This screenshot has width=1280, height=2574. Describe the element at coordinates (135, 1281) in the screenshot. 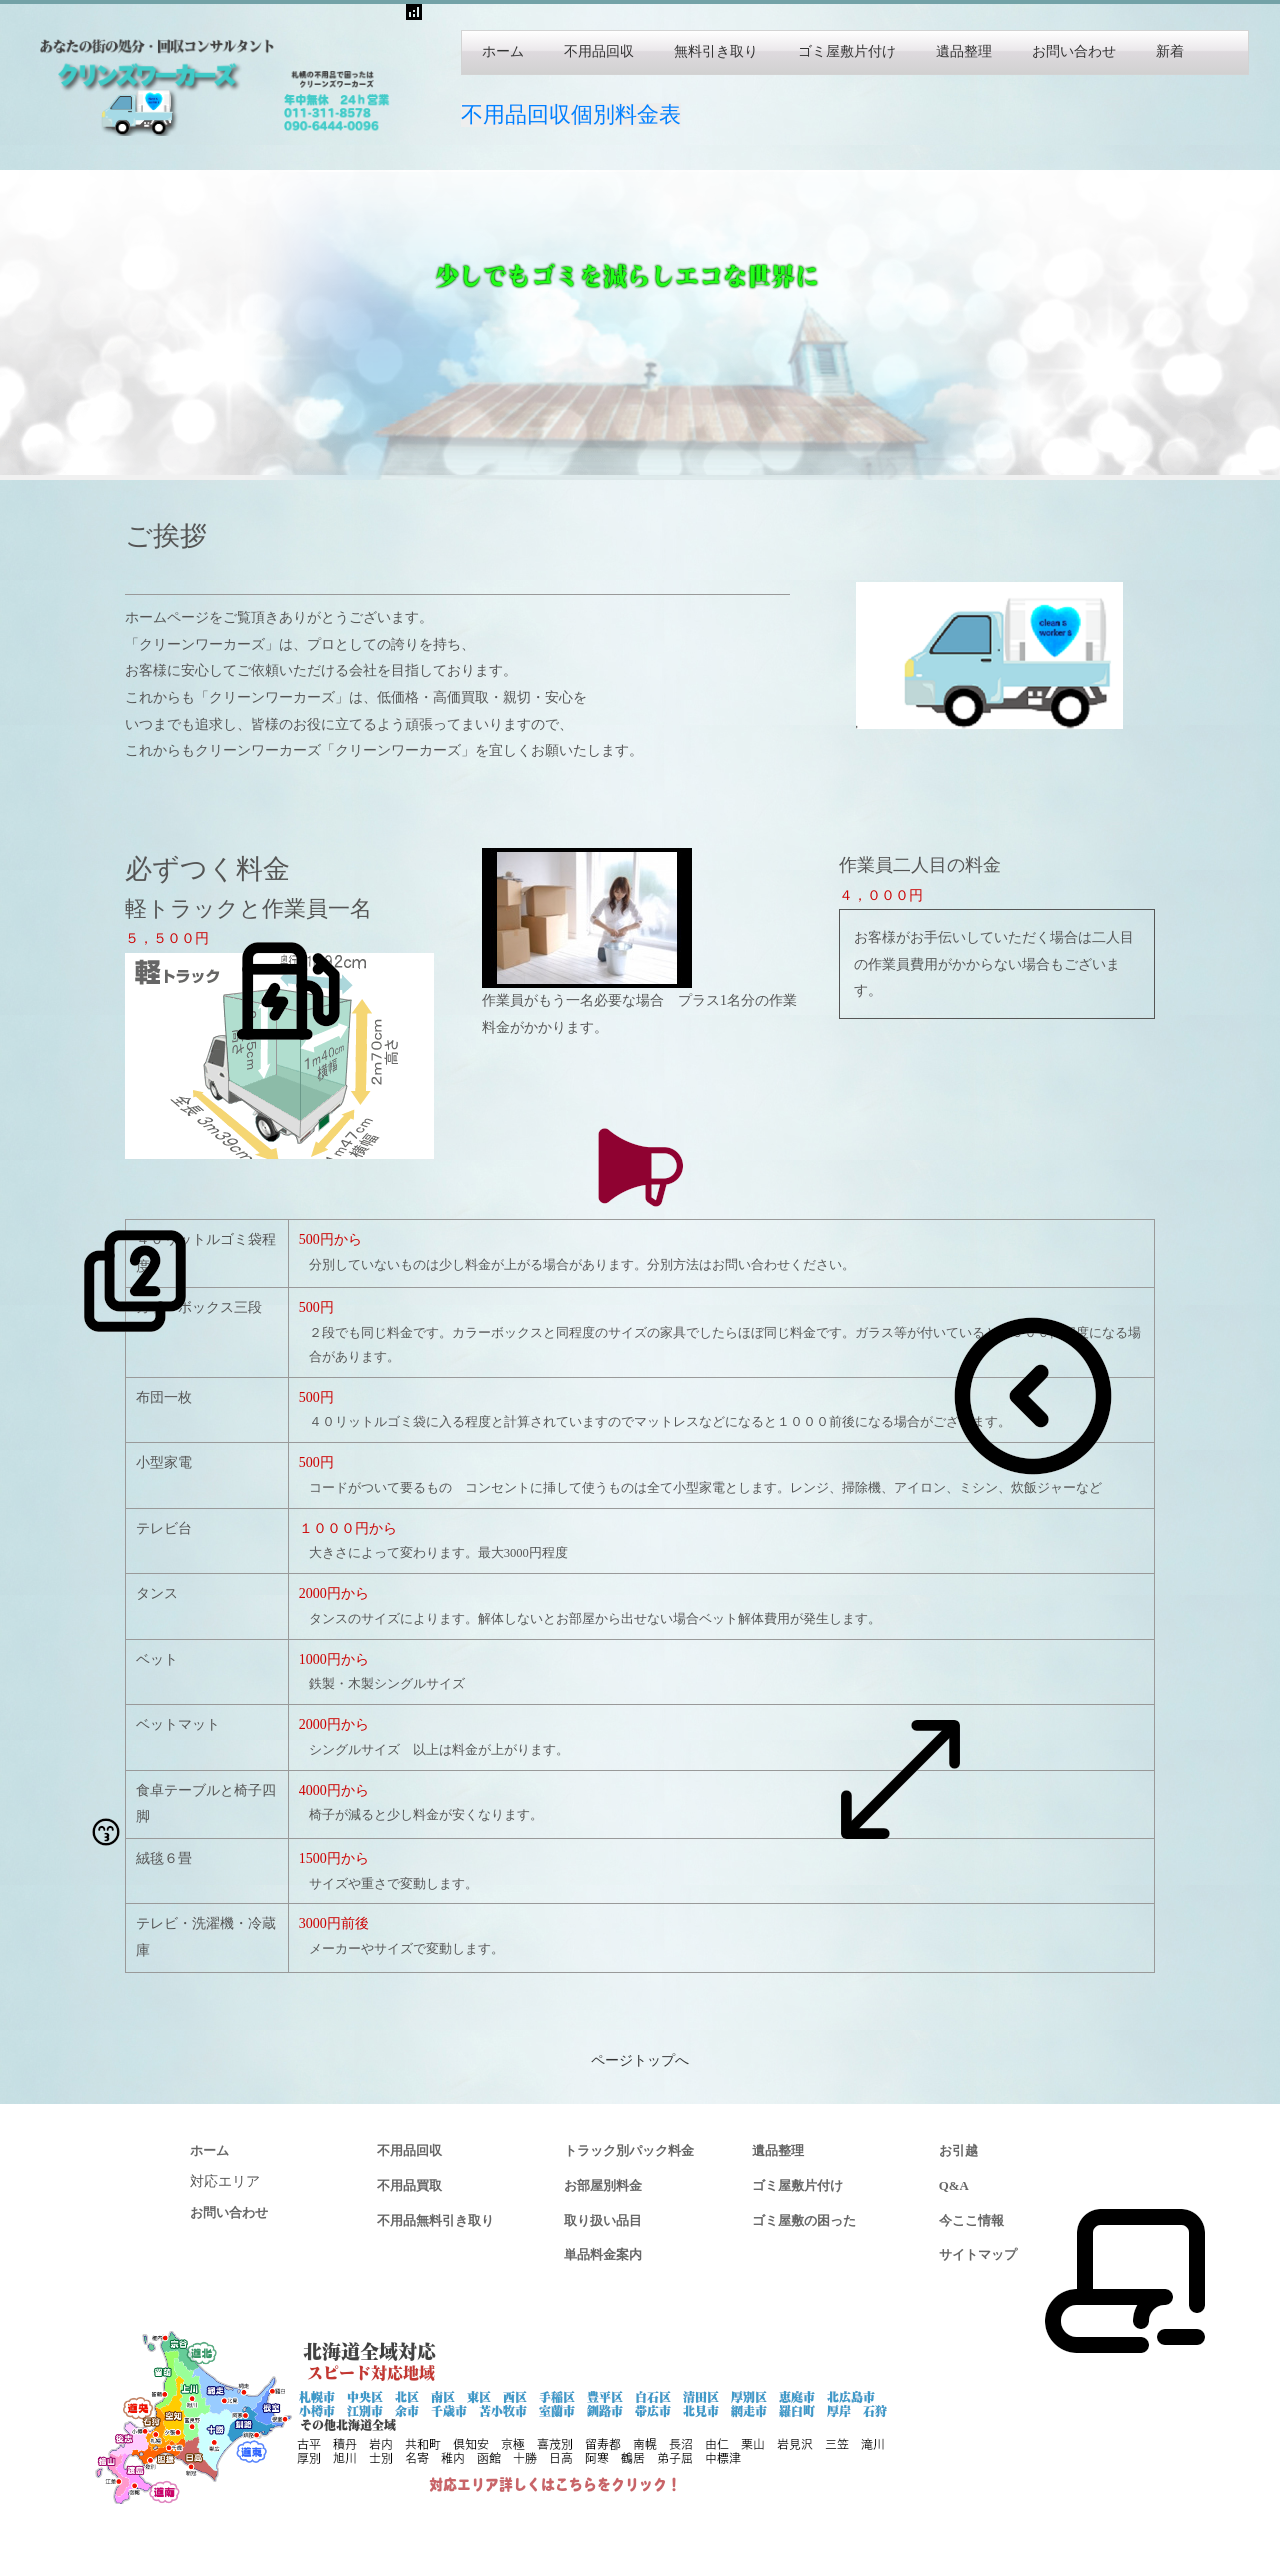

I see `view second item in a collection` at that location.